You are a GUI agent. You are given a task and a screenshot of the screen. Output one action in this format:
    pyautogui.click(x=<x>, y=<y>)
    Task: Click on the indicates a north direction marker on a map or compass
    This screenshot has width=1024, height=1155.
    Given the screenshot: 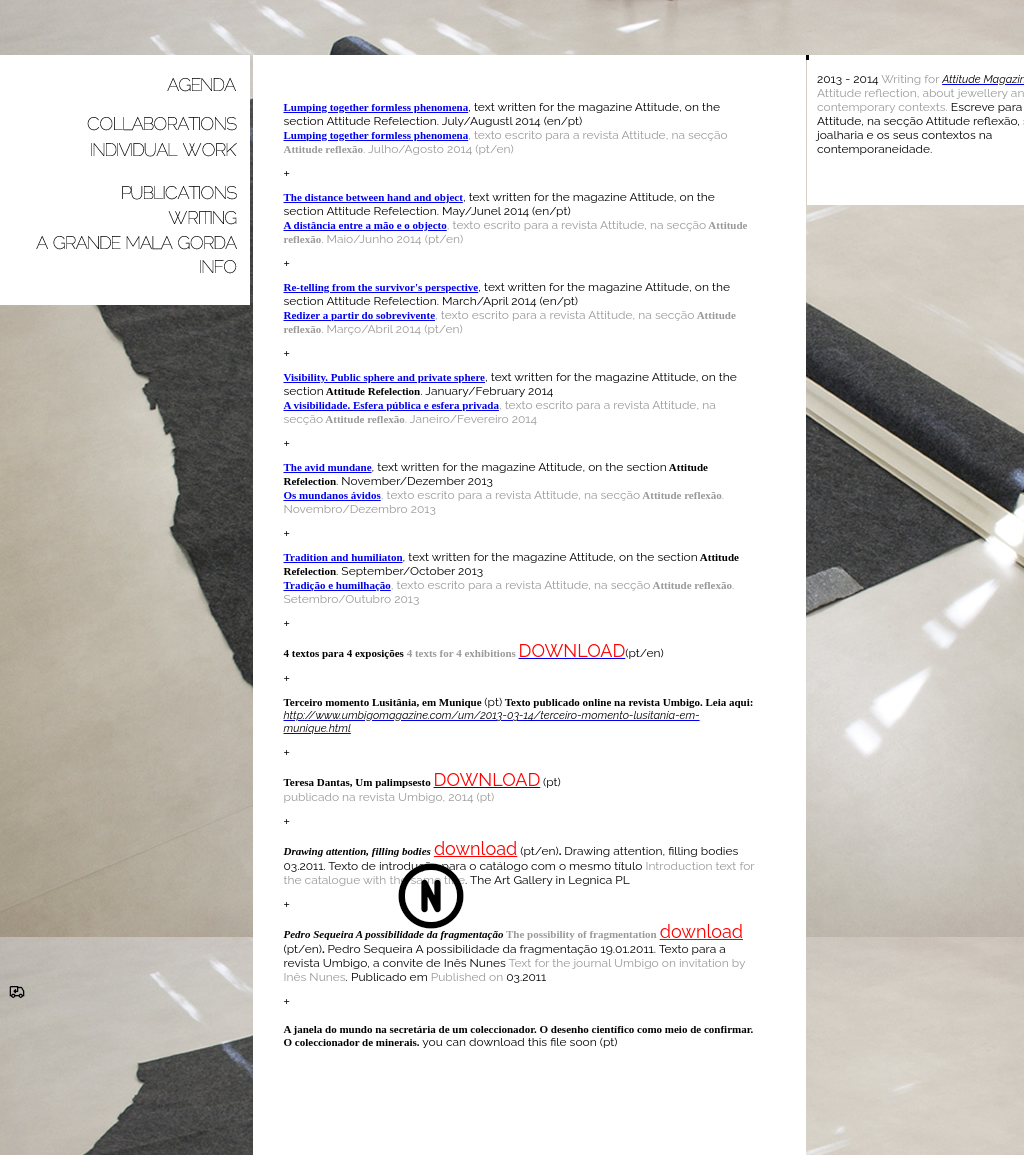 What is the action you would take?
    pyautogui.click(x=431, y=896)
    